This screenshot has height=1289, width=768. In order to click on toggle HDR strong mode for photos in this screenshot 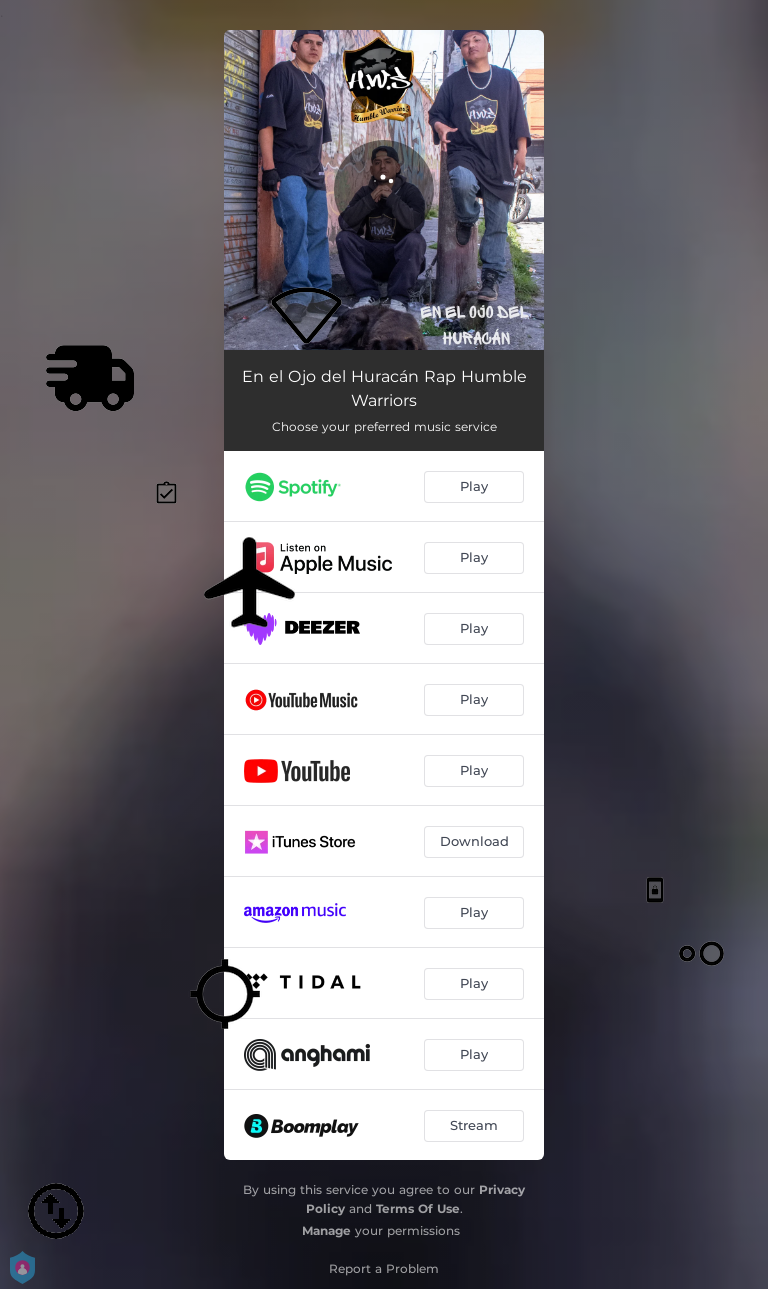, I will do `click(701, 953)`.